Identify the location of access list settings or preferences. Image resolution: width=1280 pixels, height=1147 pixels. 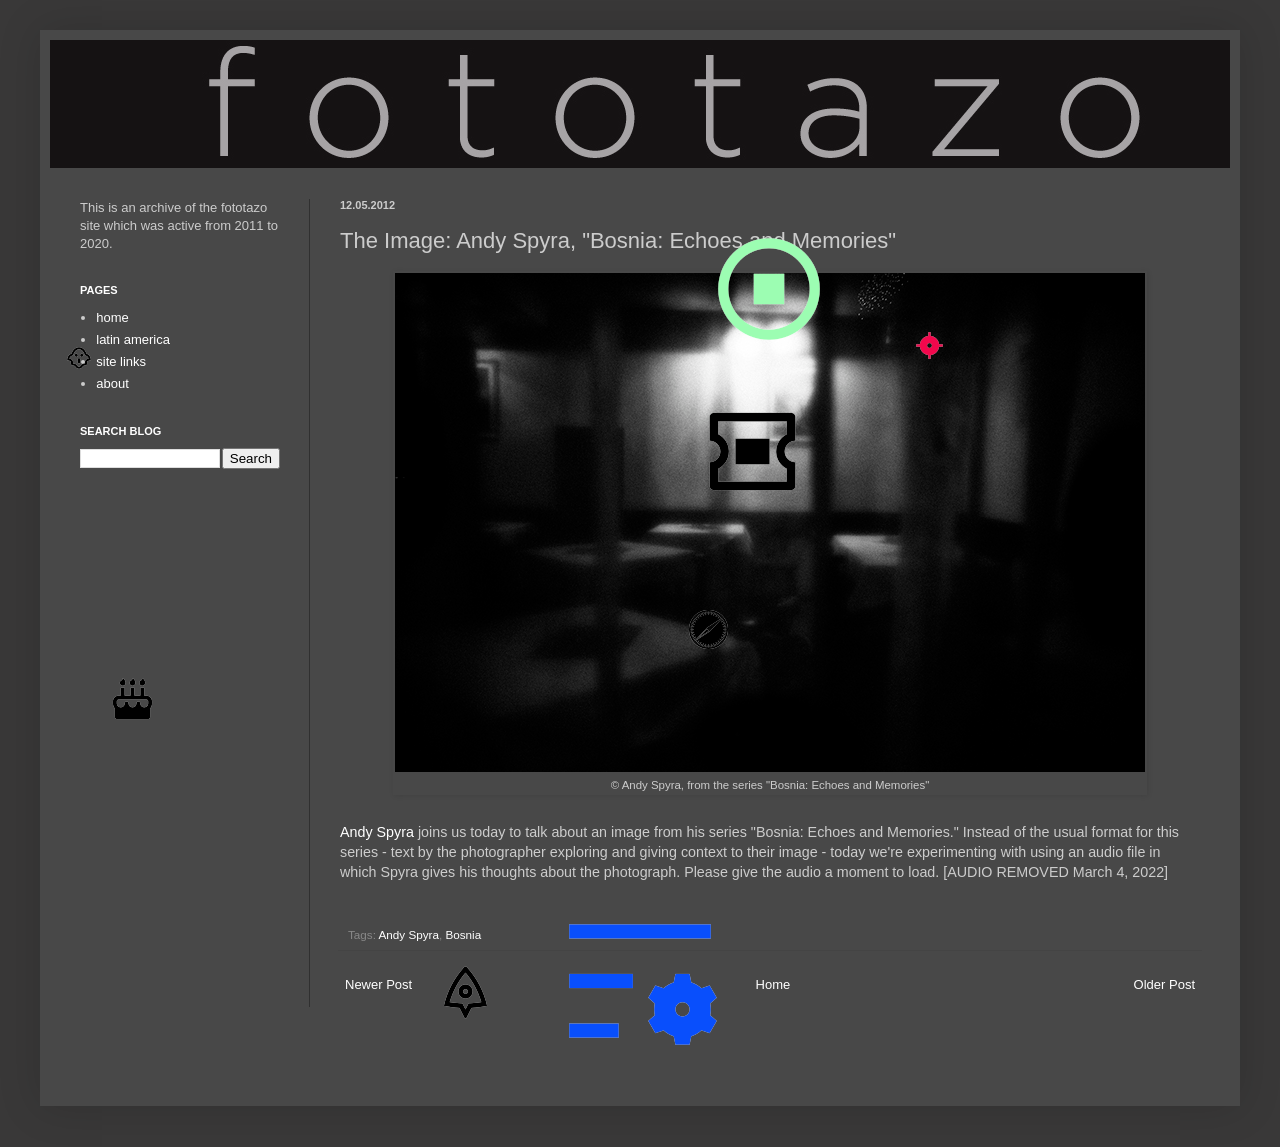
(640, 981).